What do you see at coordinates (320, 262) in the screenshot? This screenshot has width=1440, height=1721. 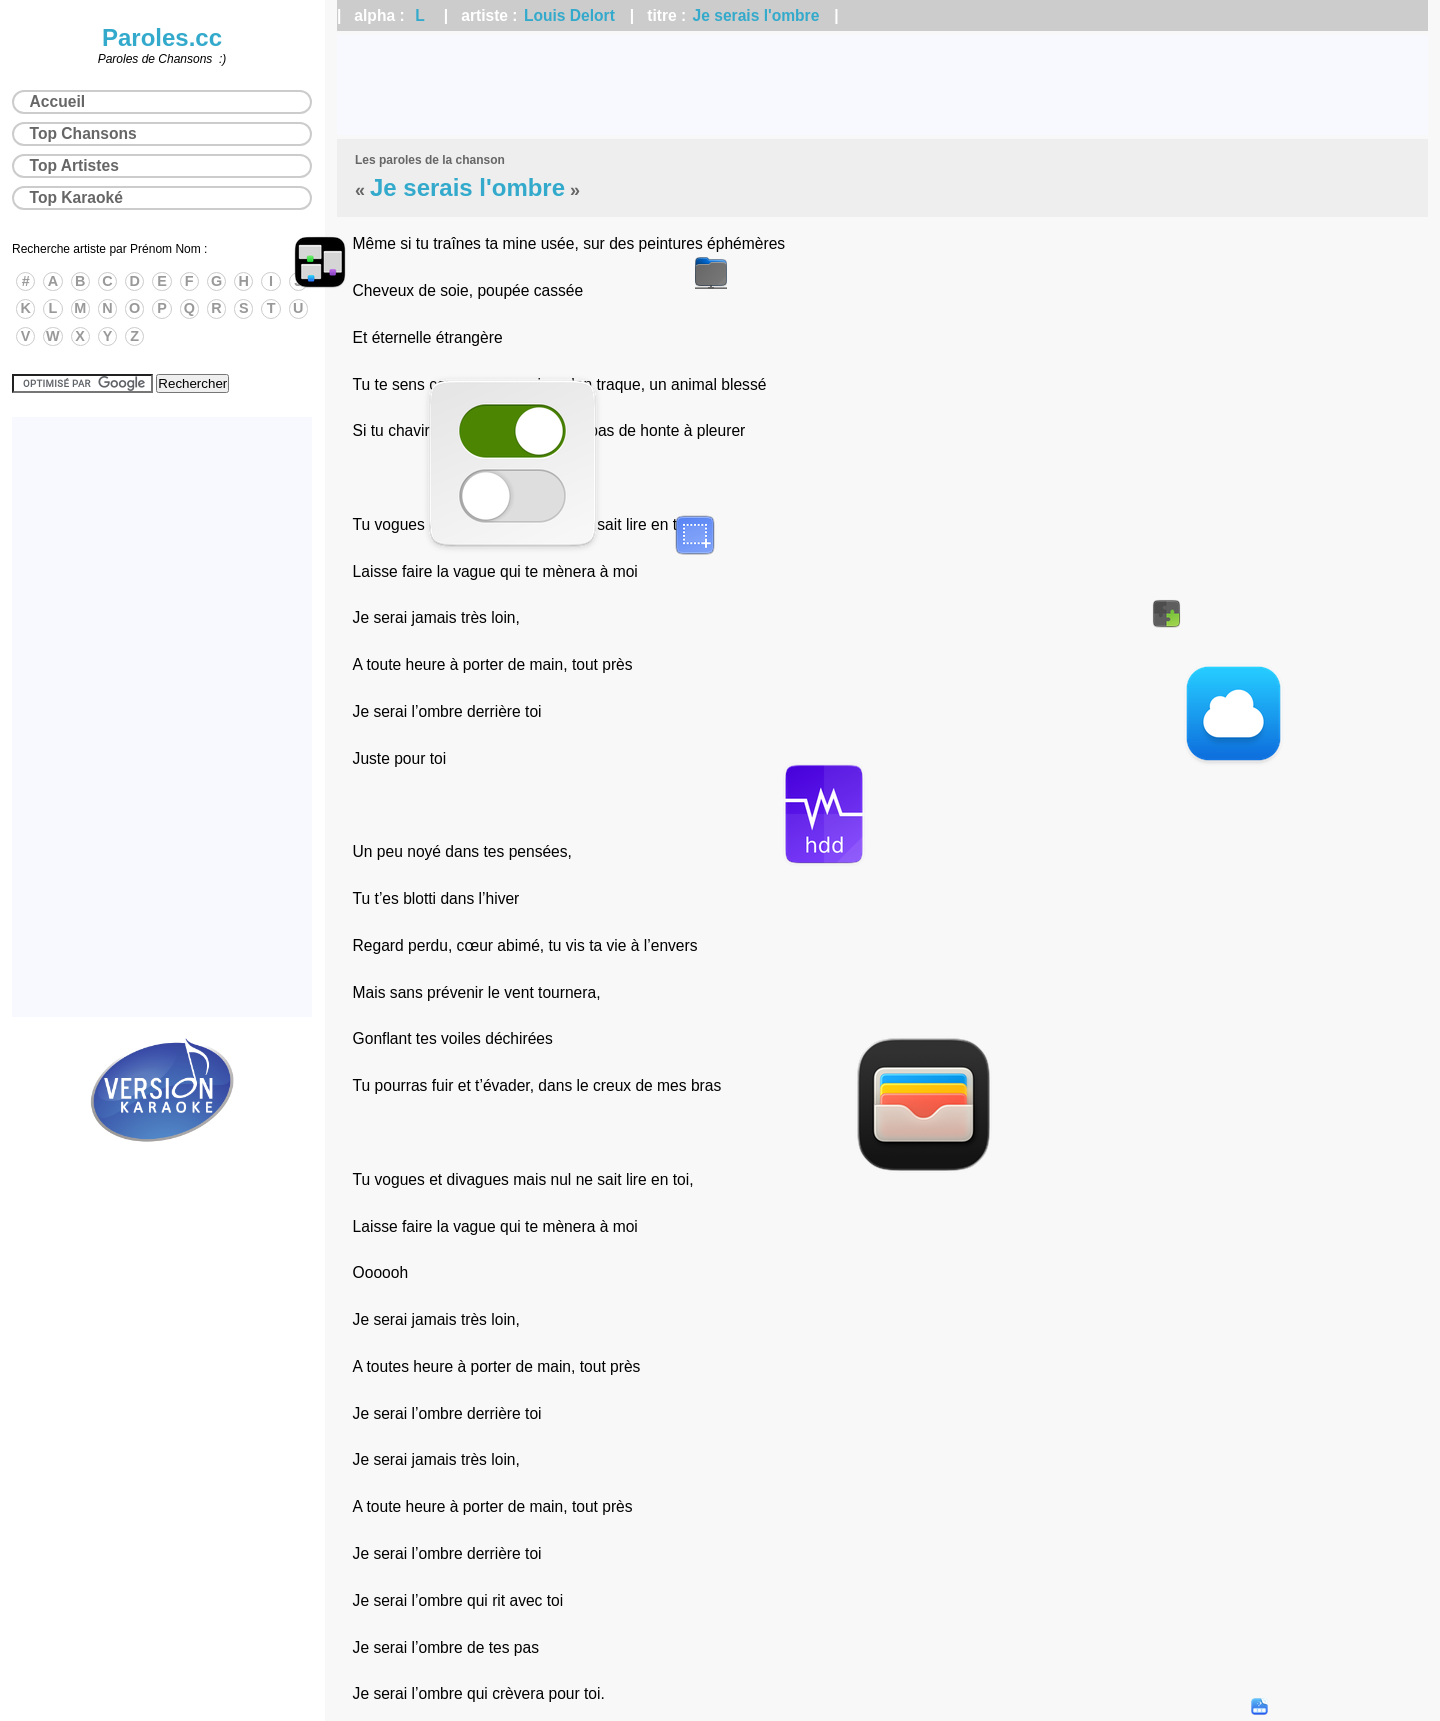 I see `open mission control to view all windows and desktops` at bounding box center [320, 262].